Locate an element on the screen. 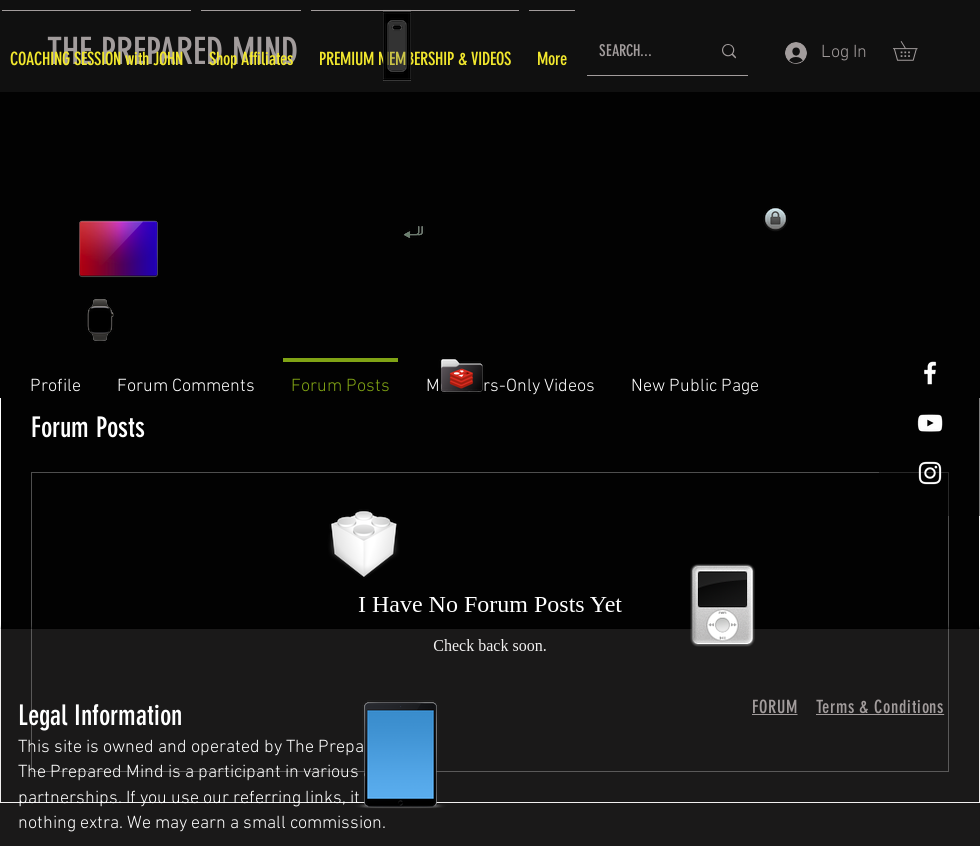 This screenshot has height=846, width=980. view connected iPod Shuffle in sidebar is located at coordinates (397, 46).